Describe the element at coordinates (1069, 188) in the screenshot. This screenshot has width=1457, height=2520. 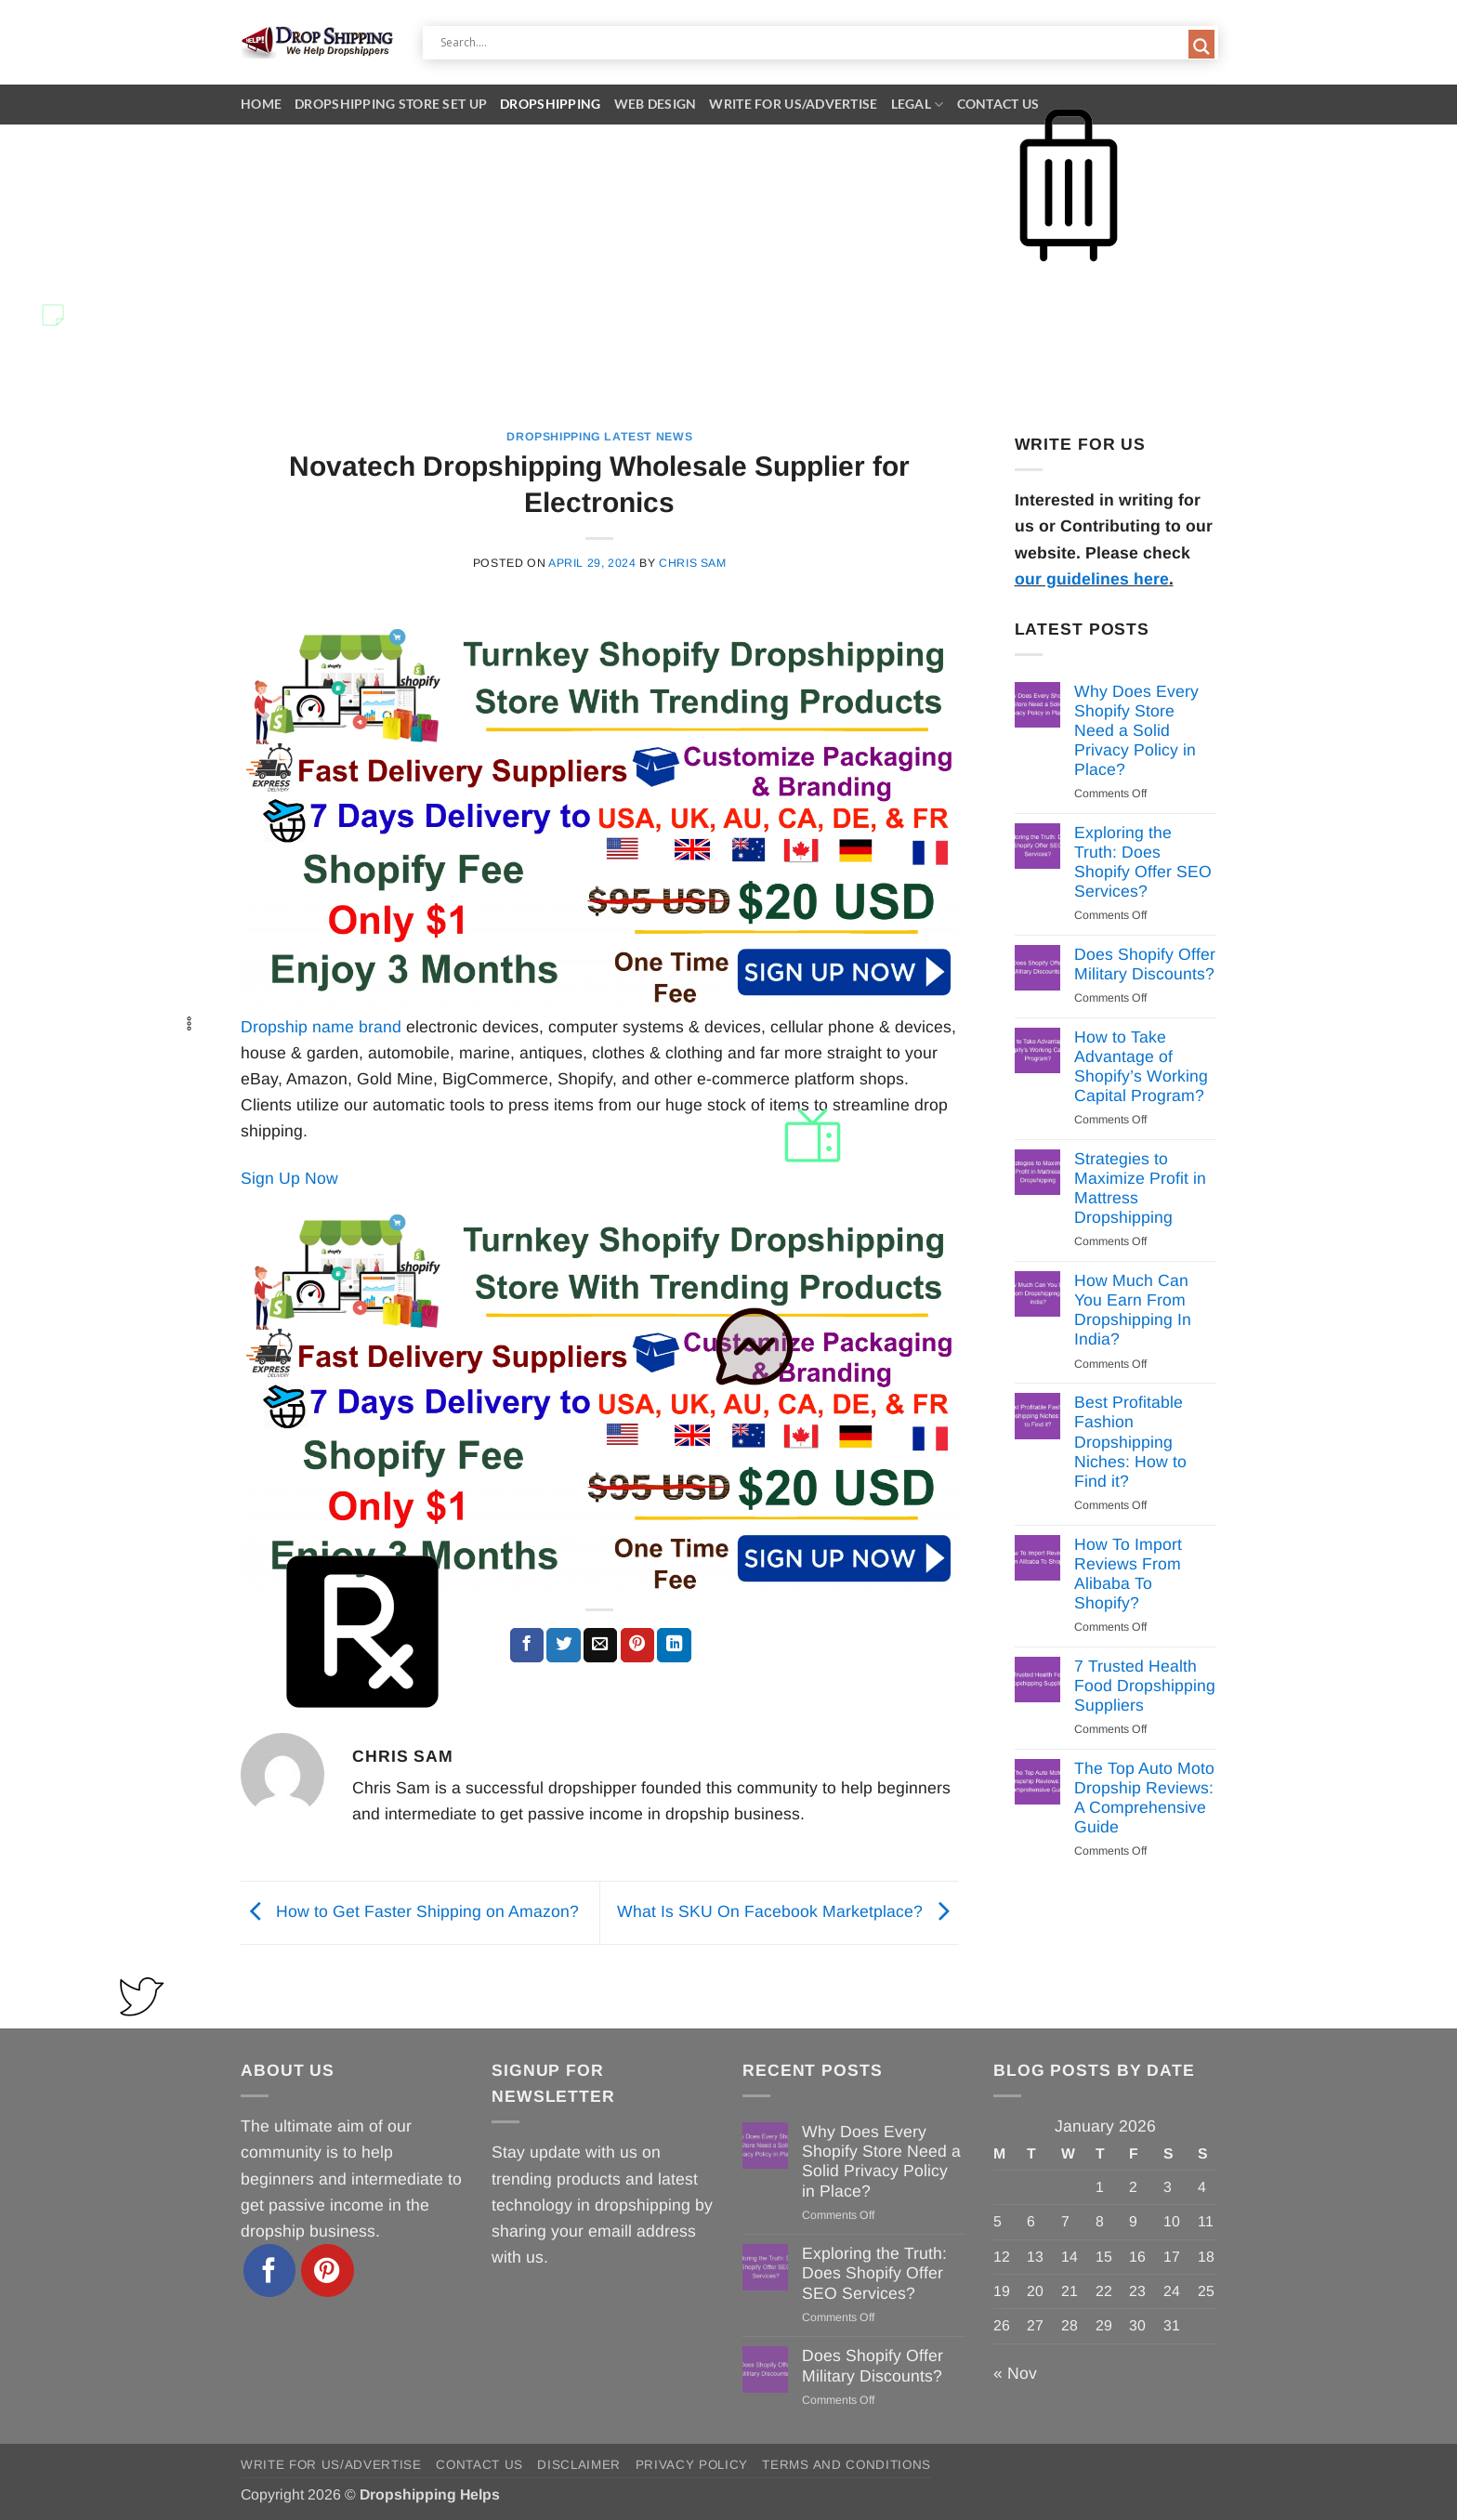
I see `manage travel or trip details` at that location.